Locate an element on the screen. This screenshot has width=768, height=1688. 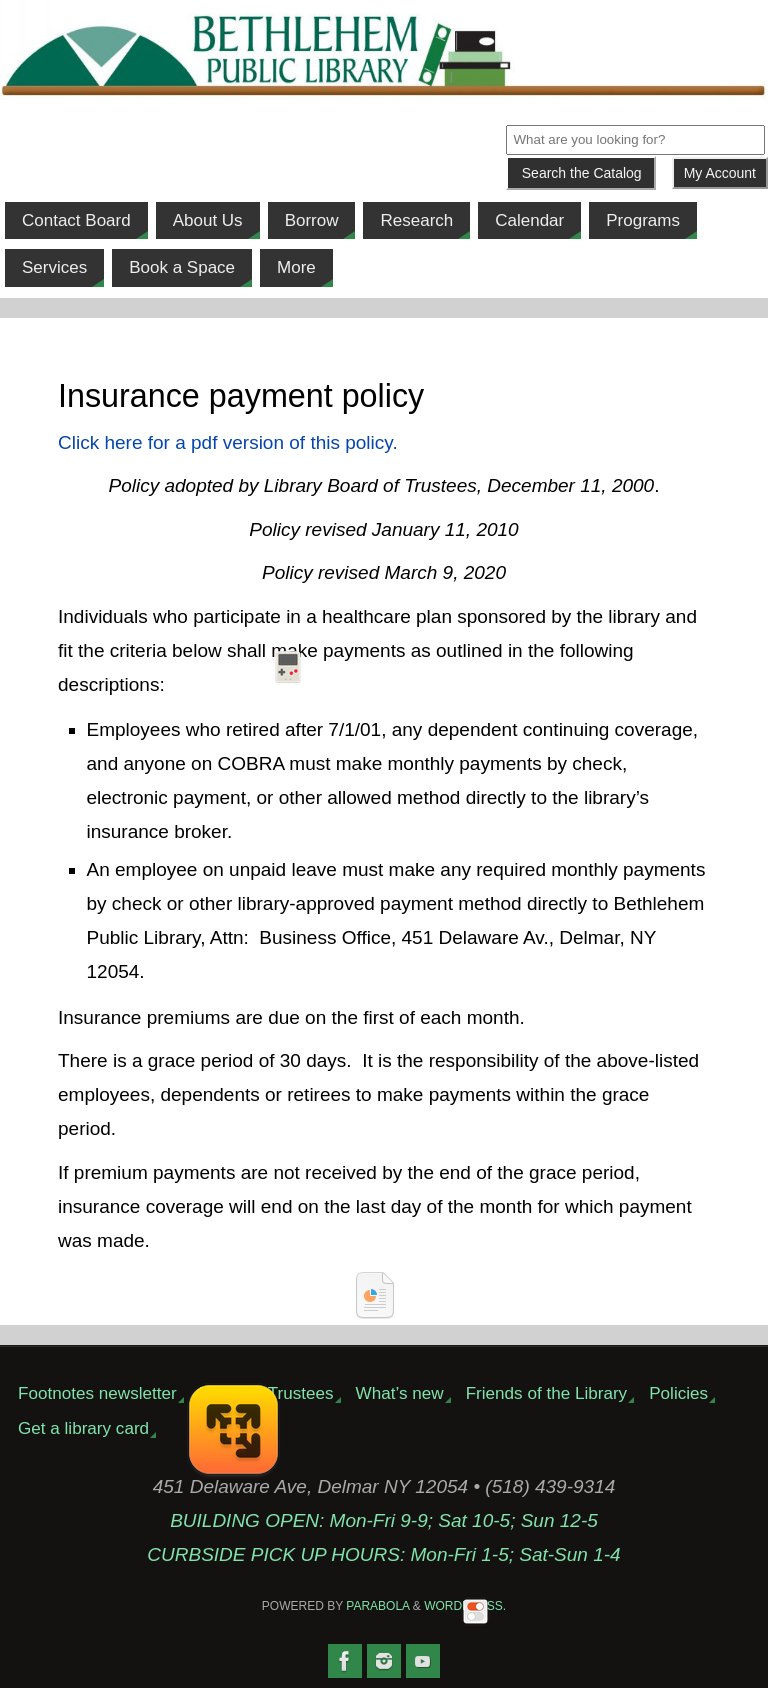
open a presentation file is located at coordinates (375, 1295).